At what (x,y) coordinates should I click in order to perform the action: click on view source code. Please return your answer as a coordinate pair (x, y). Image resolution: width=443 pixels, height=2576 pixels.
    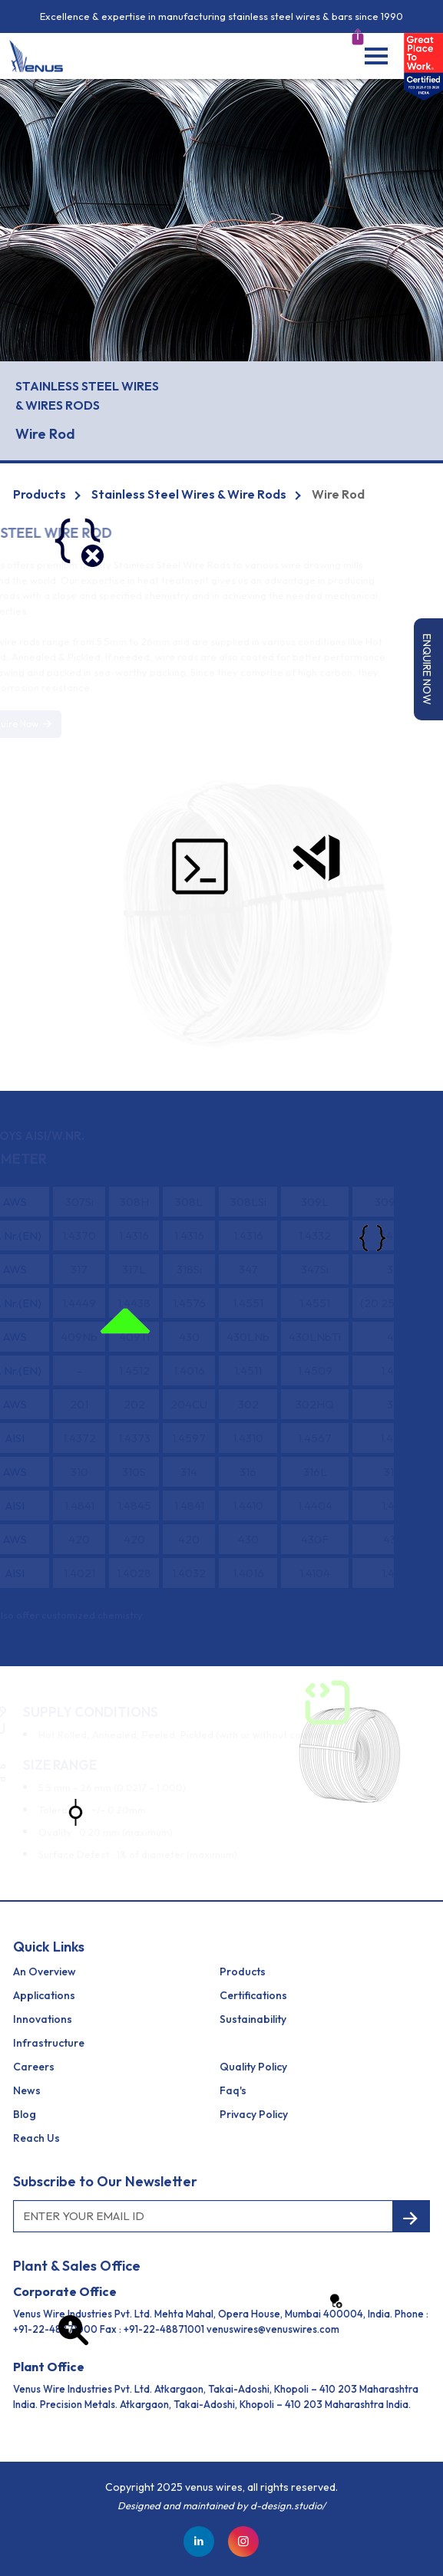
    Looking at the image, I should click on (327, 1702).